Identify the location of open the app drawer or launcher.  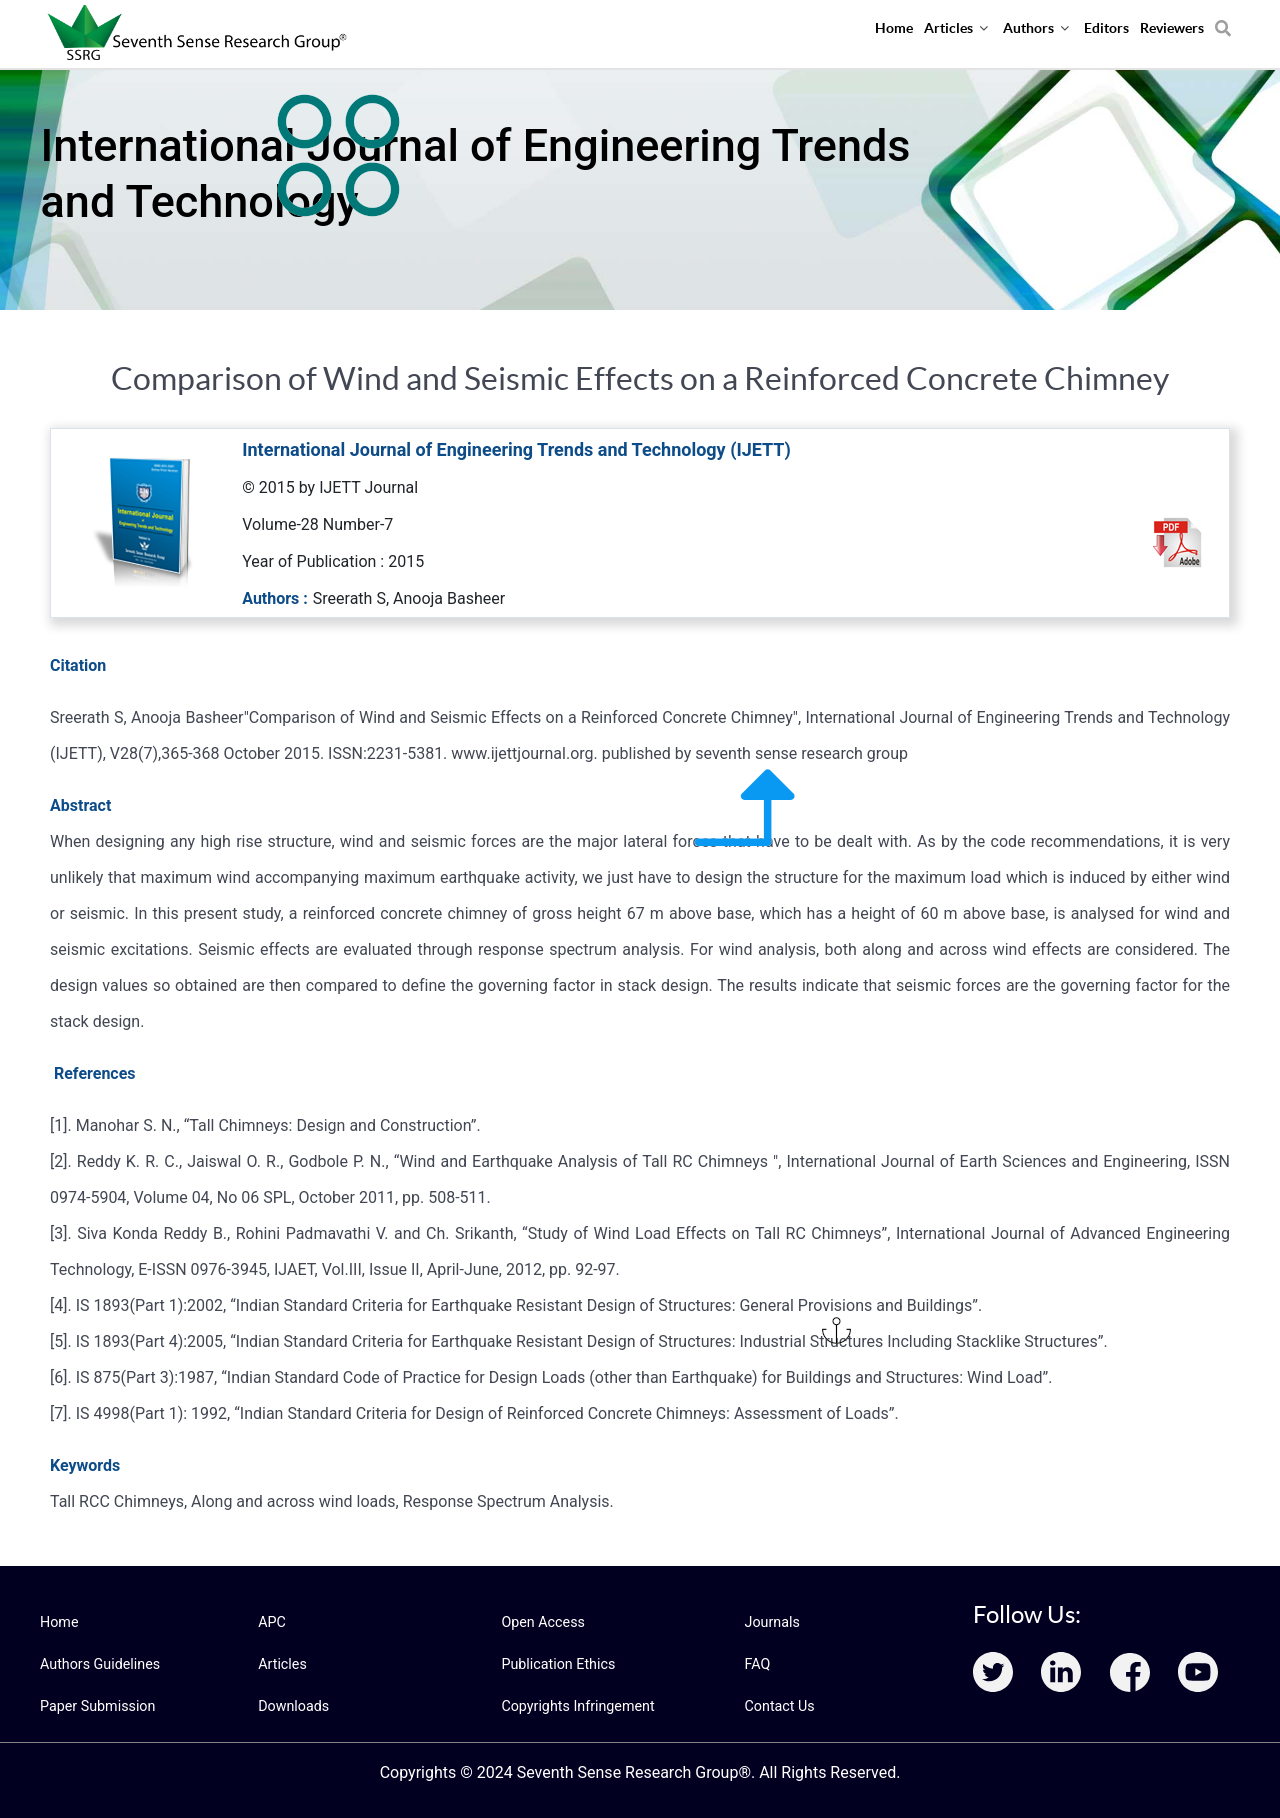
(338, 155).